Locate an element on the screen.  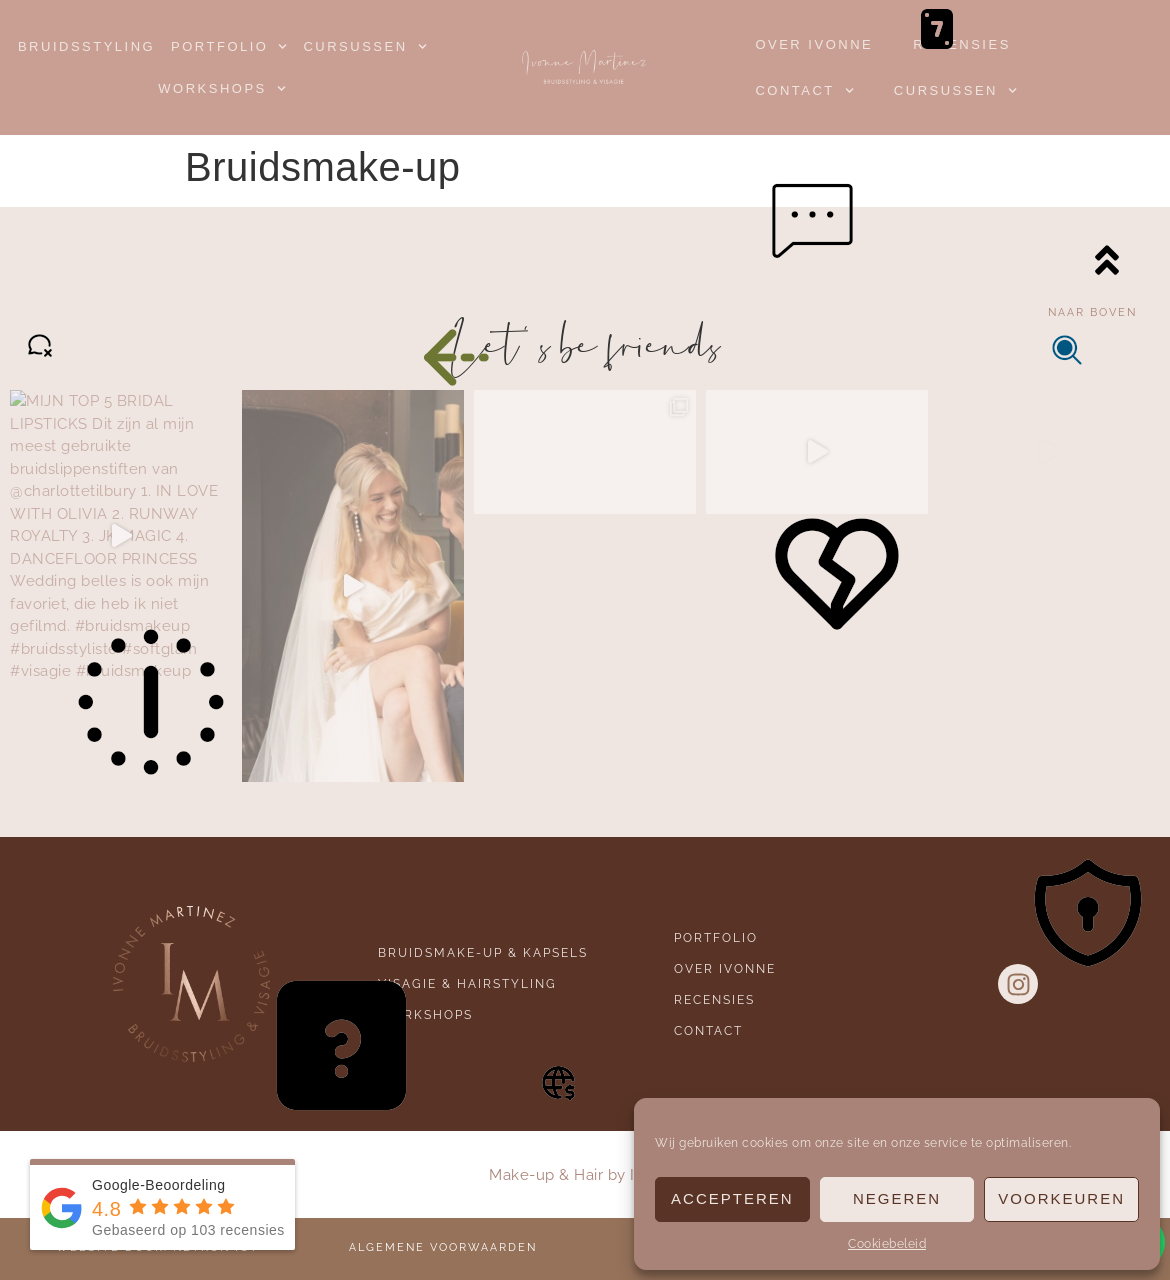
access security or privacy settings is located at coordinates (1088, 913).